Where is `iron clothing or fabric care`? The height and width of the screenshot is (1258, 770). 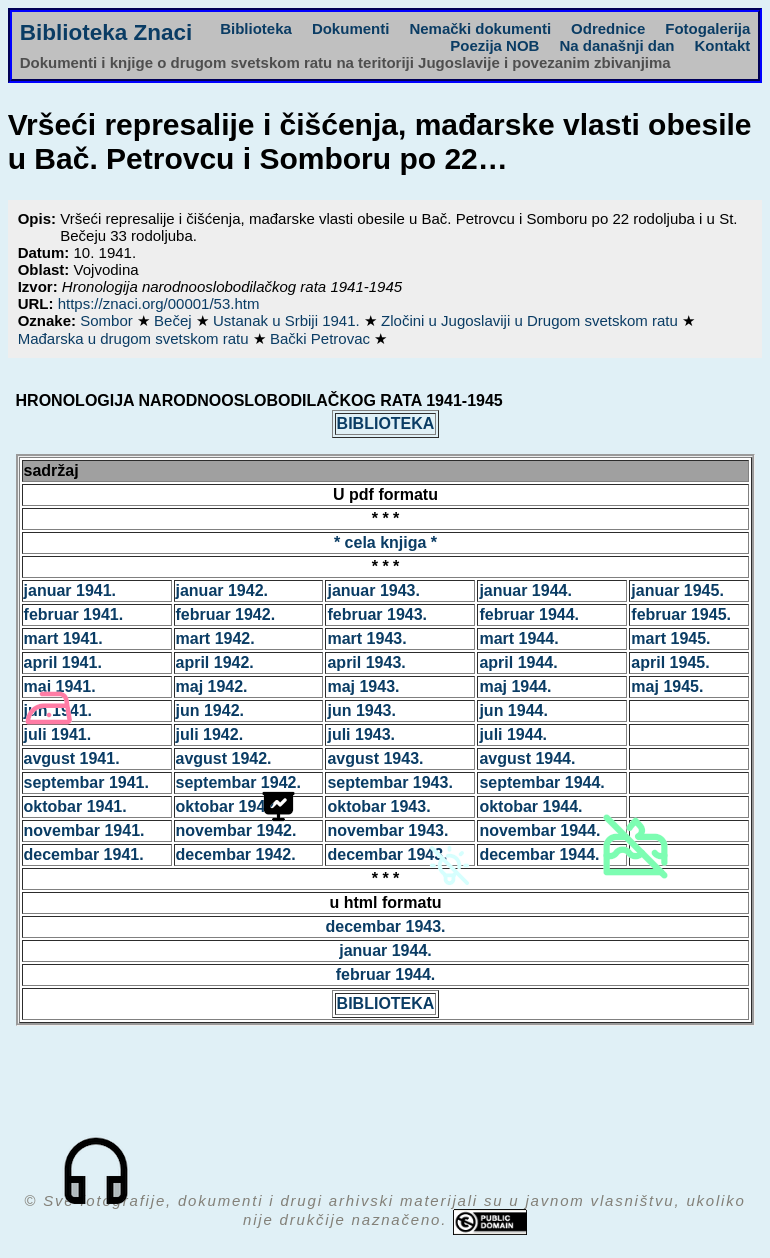 iron clothing or fabric care is located at coordinates (49, 708).